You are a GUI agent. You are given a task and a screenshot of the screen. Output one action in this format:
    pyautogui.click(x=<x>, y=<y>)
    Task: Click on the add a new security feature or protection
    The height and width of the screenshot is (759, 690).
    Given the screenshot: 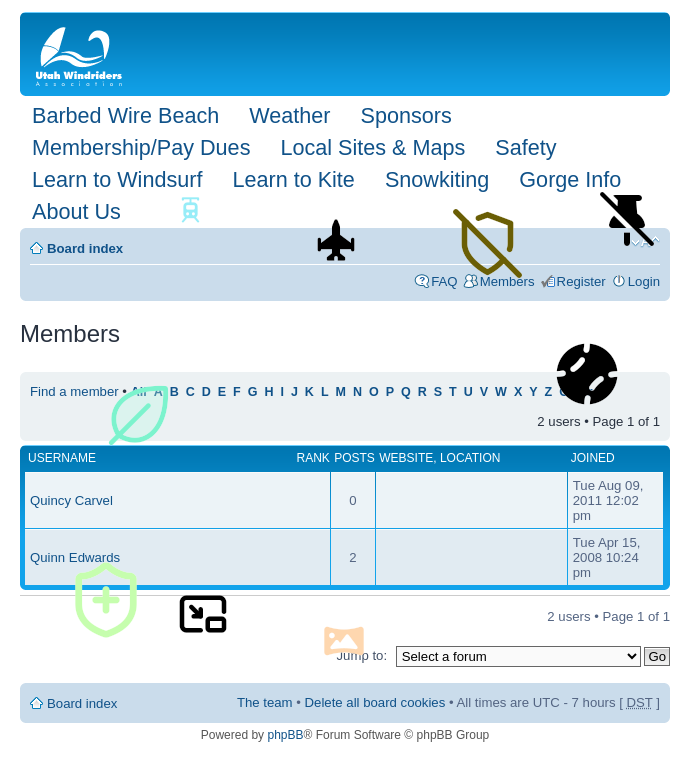 What is the action you would take?
    pyautogui.click(x=106, y=600)
    